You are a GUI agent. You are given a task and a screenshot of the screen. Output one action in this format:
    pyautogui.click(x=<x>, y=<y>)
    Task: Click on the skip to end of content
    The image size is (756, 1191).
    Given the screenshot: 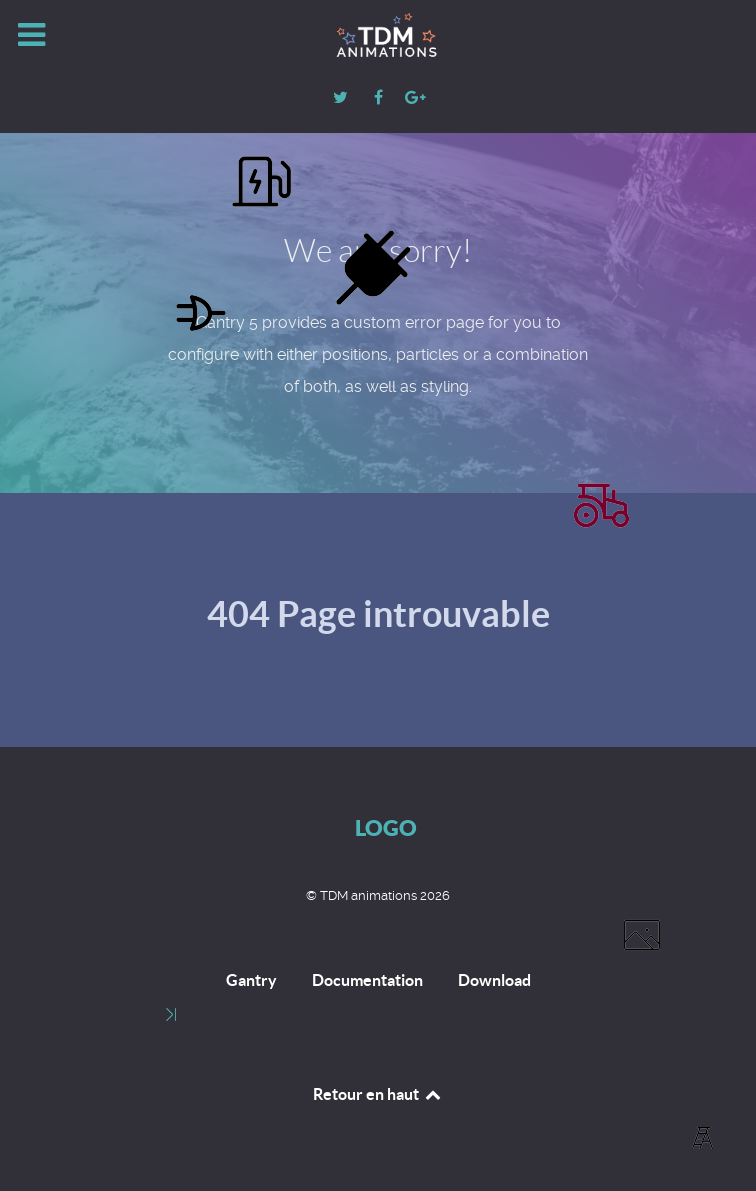 What is the action you would take?
    pyautogui.click(x=171, y=1014)
    